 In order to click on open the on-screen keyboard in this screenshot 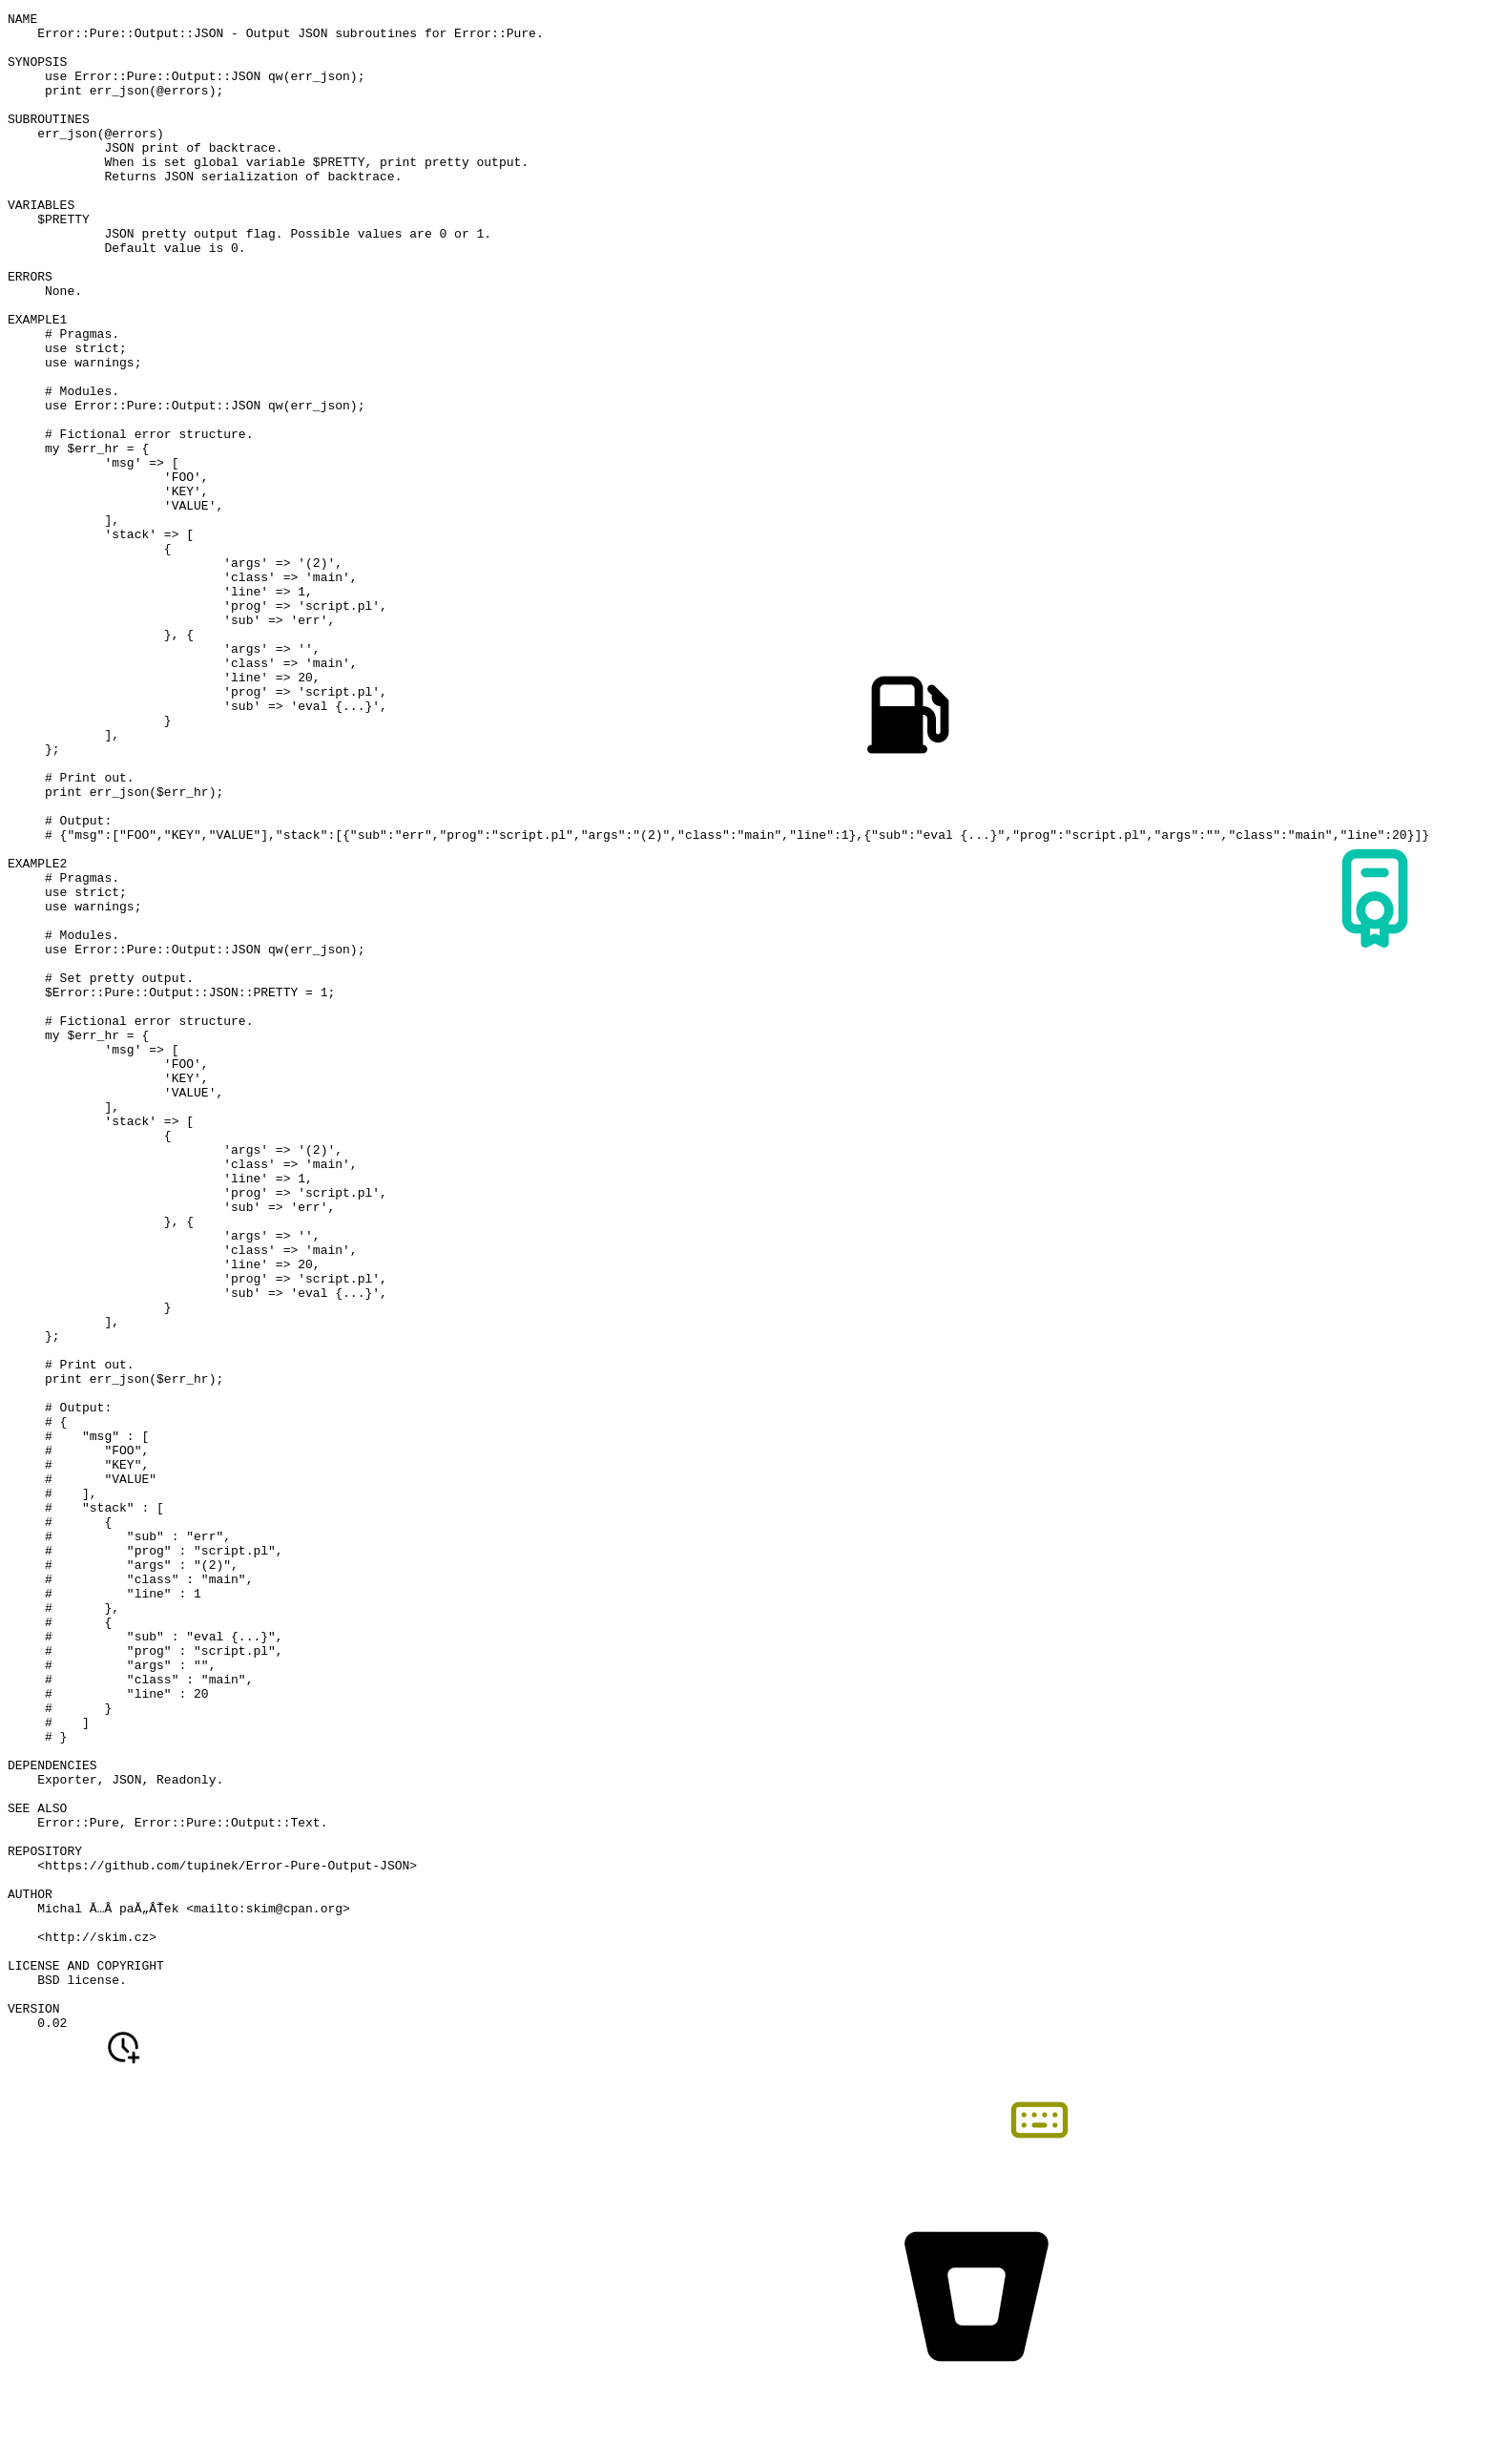, I will do `click(1039, 2119)`.